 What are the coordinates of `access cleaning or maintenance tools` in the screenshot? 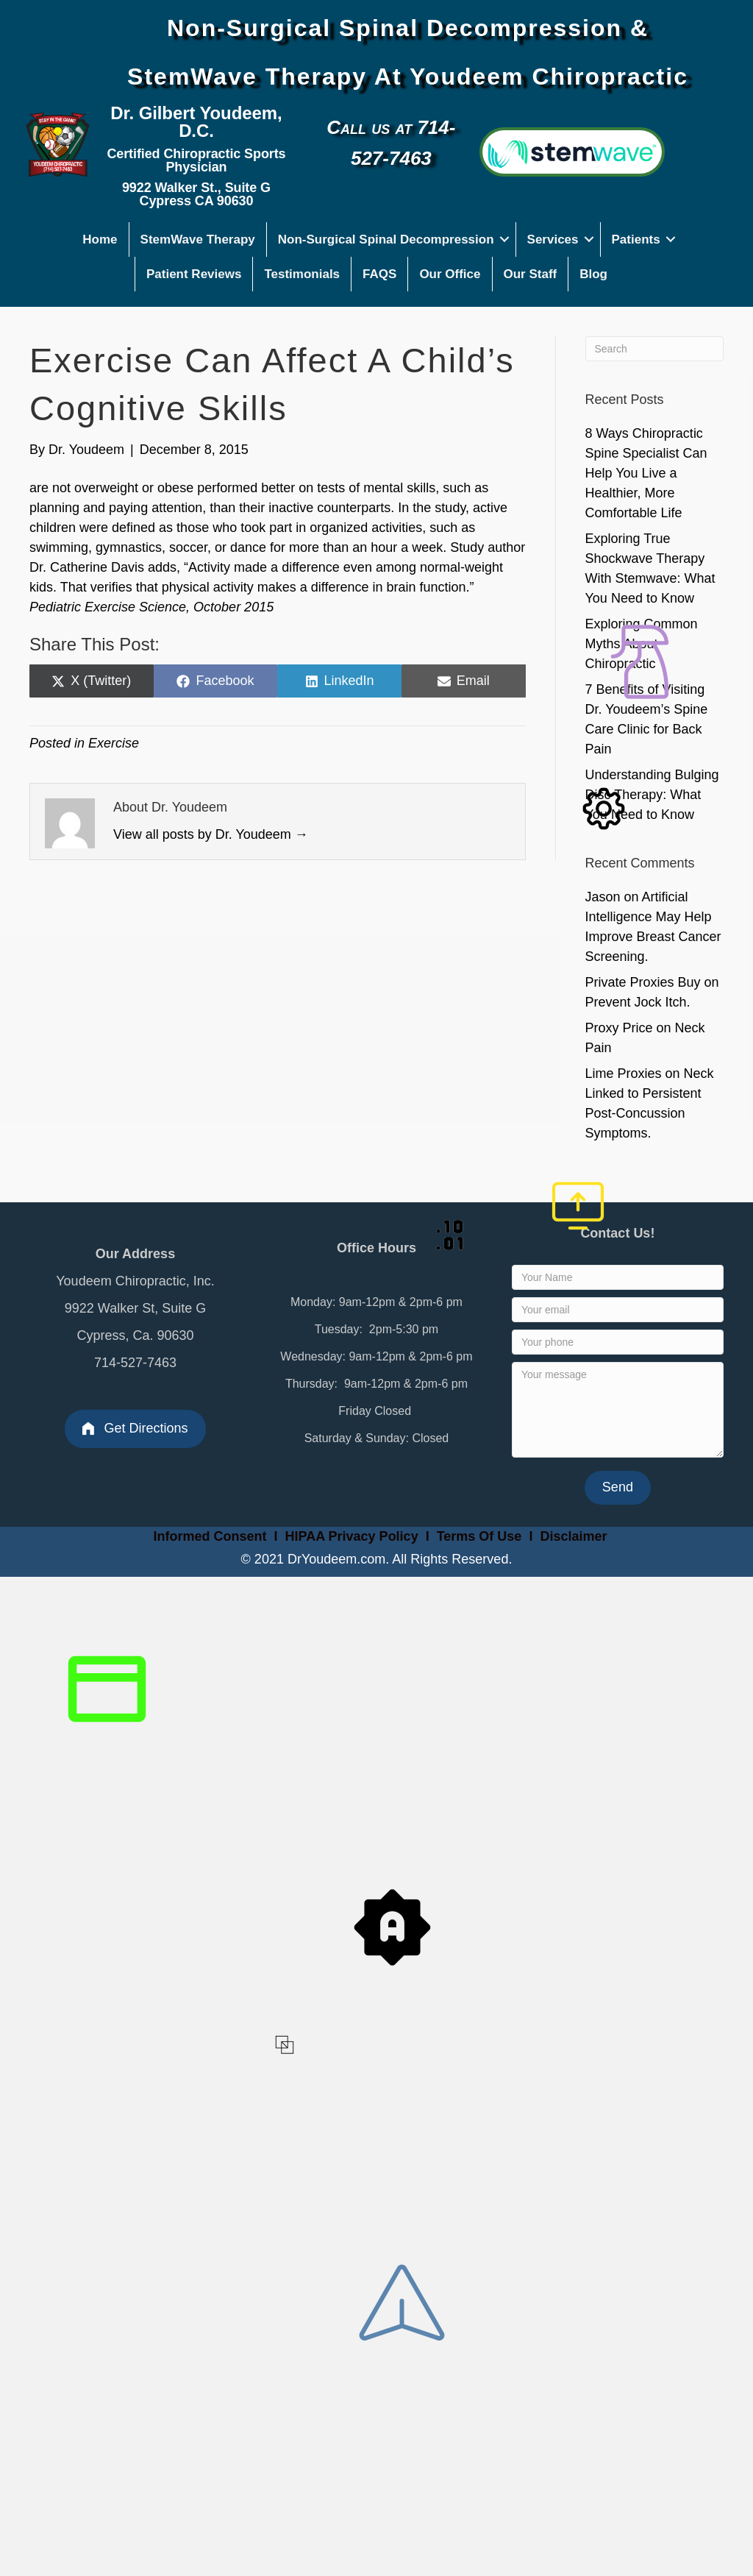 It's located at (642, 661).